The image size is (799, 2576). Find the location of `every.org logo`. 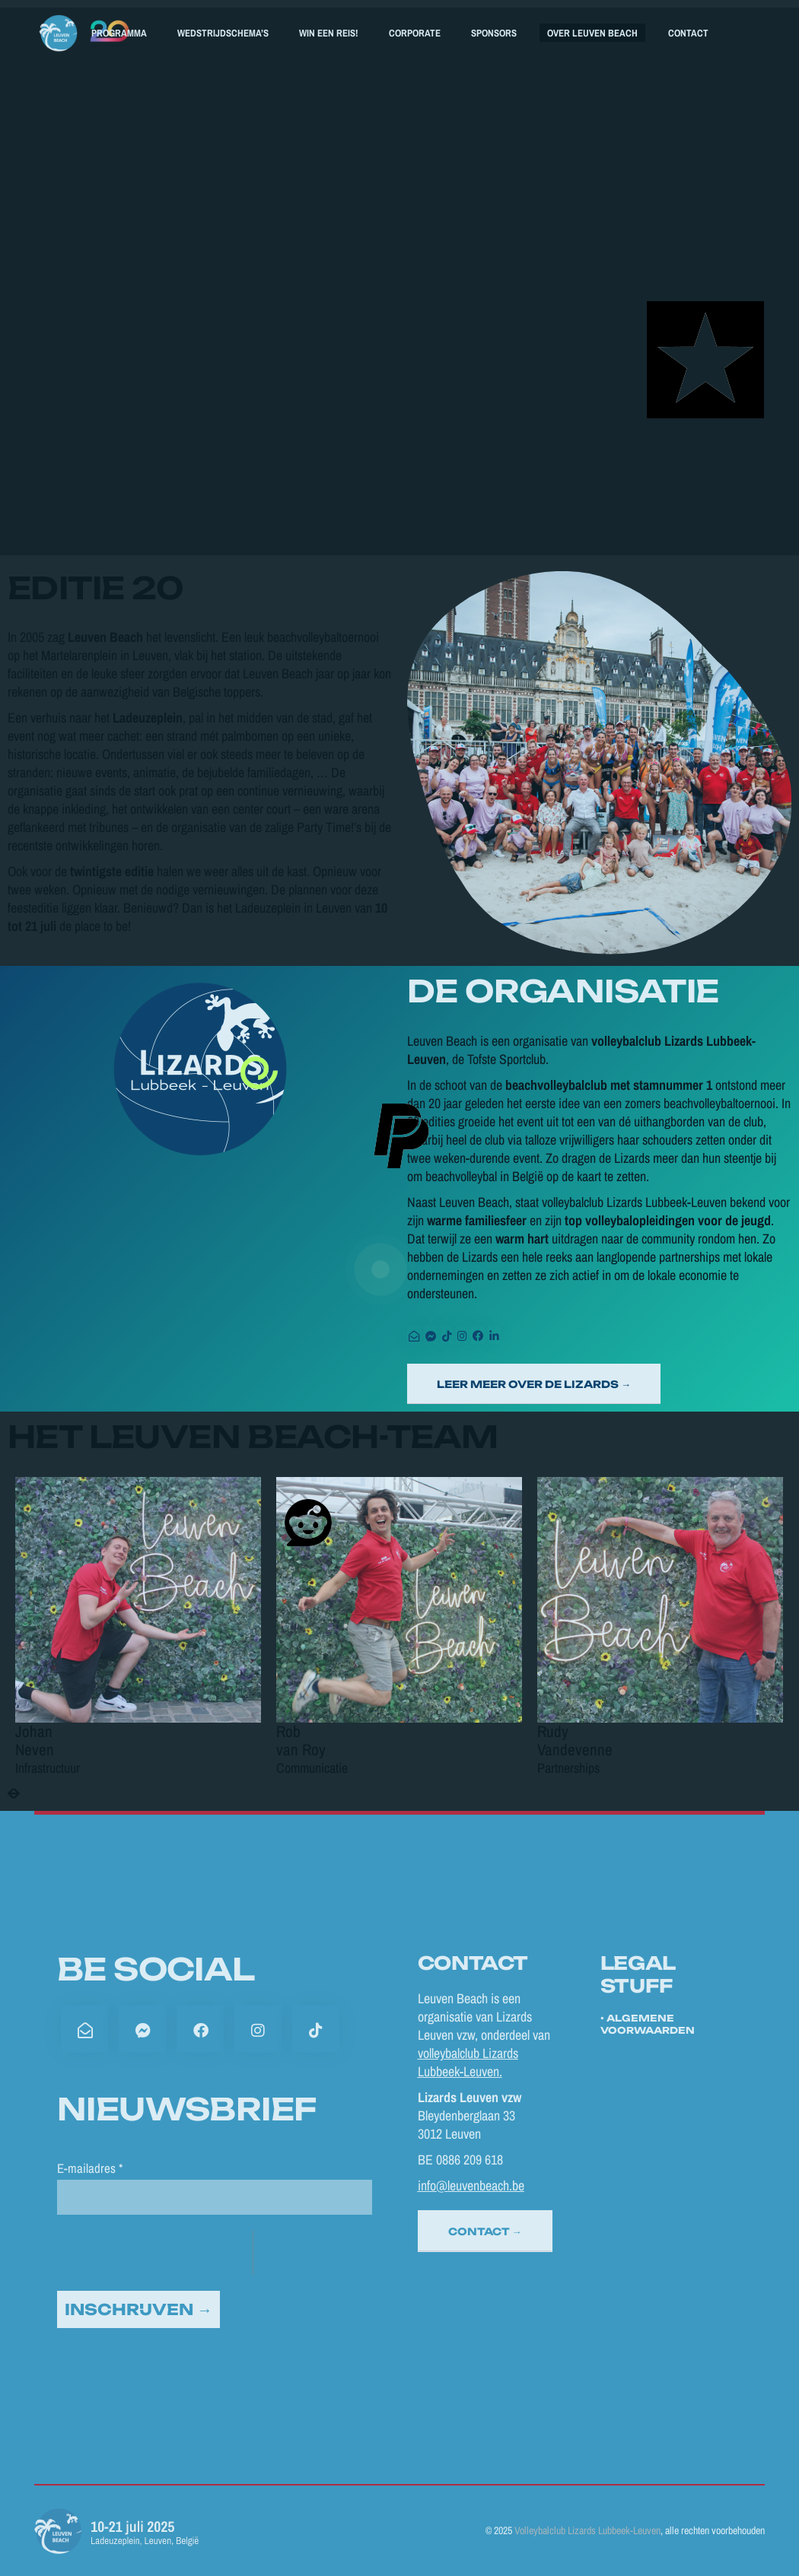

every.org logo is located at coordinates (259, 1072).